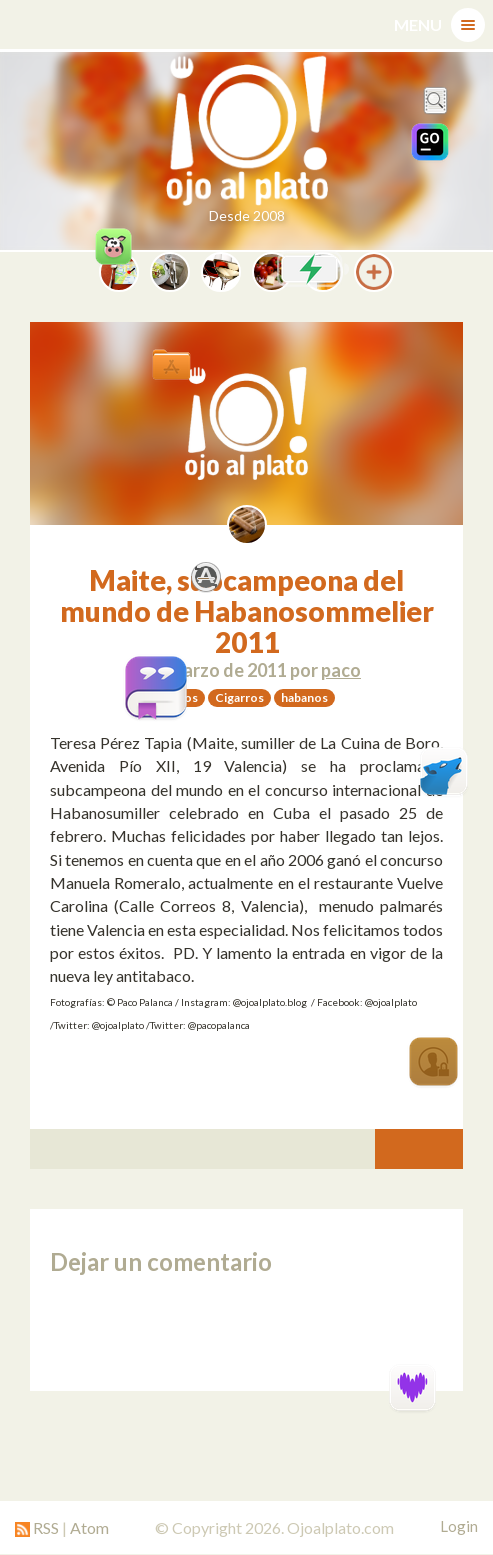 The image size is (493, 1555). What do you see at coordinates (156, 687) in the screenshot?
I see `open citations manager app` at bounding box center [156, 687].